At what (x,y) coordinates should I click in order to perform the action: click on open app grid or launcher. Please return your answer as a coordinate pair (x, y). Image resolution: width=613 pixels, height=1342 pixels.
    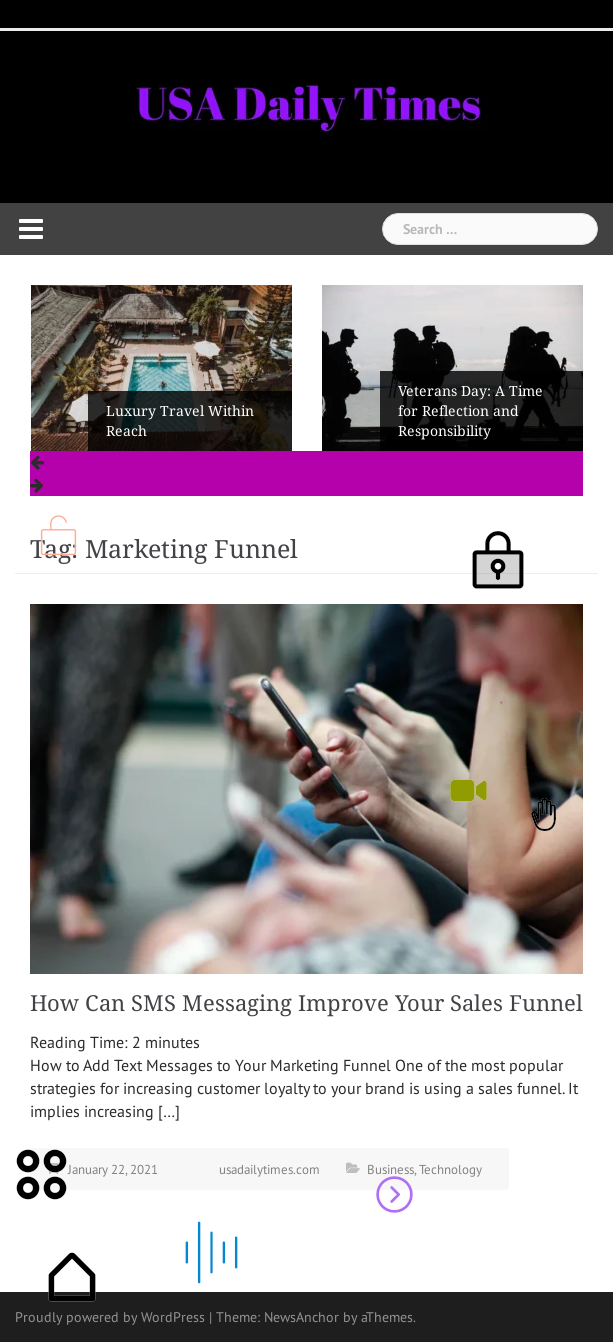
    Looking at the image, I should click on (41, 1174).